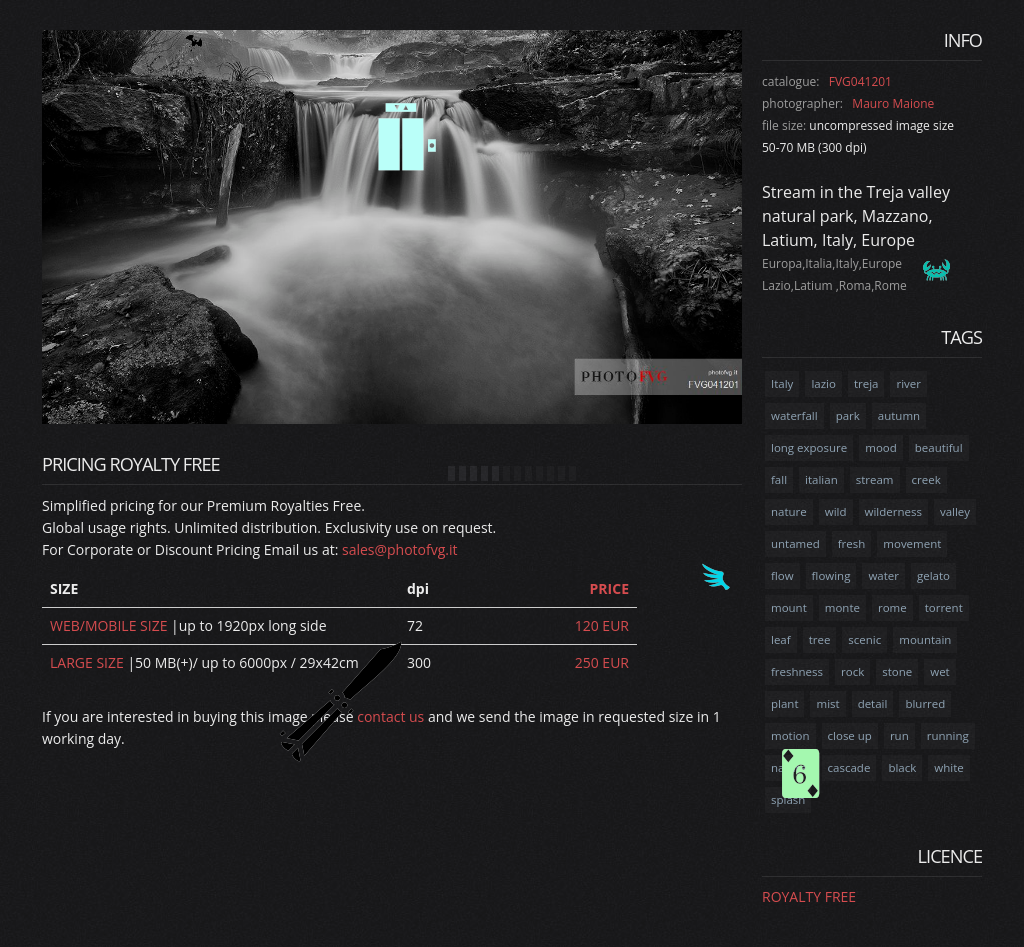 Image resolution: width=1024 pixels, height=947 pixels. What do you see at coordinates (193, 43) in the screenshot?
I see `select imp character or creature type` at bounding box center [193, 43].